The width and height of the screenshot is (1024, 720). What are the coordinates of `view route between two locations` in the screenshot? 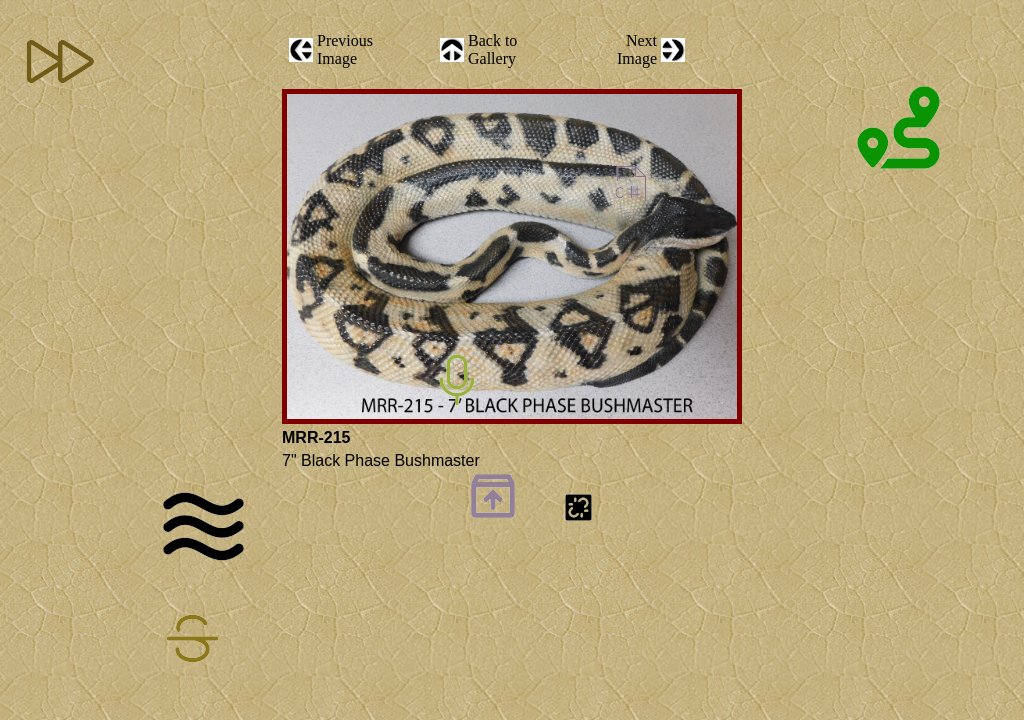 It's located at (898, 127).